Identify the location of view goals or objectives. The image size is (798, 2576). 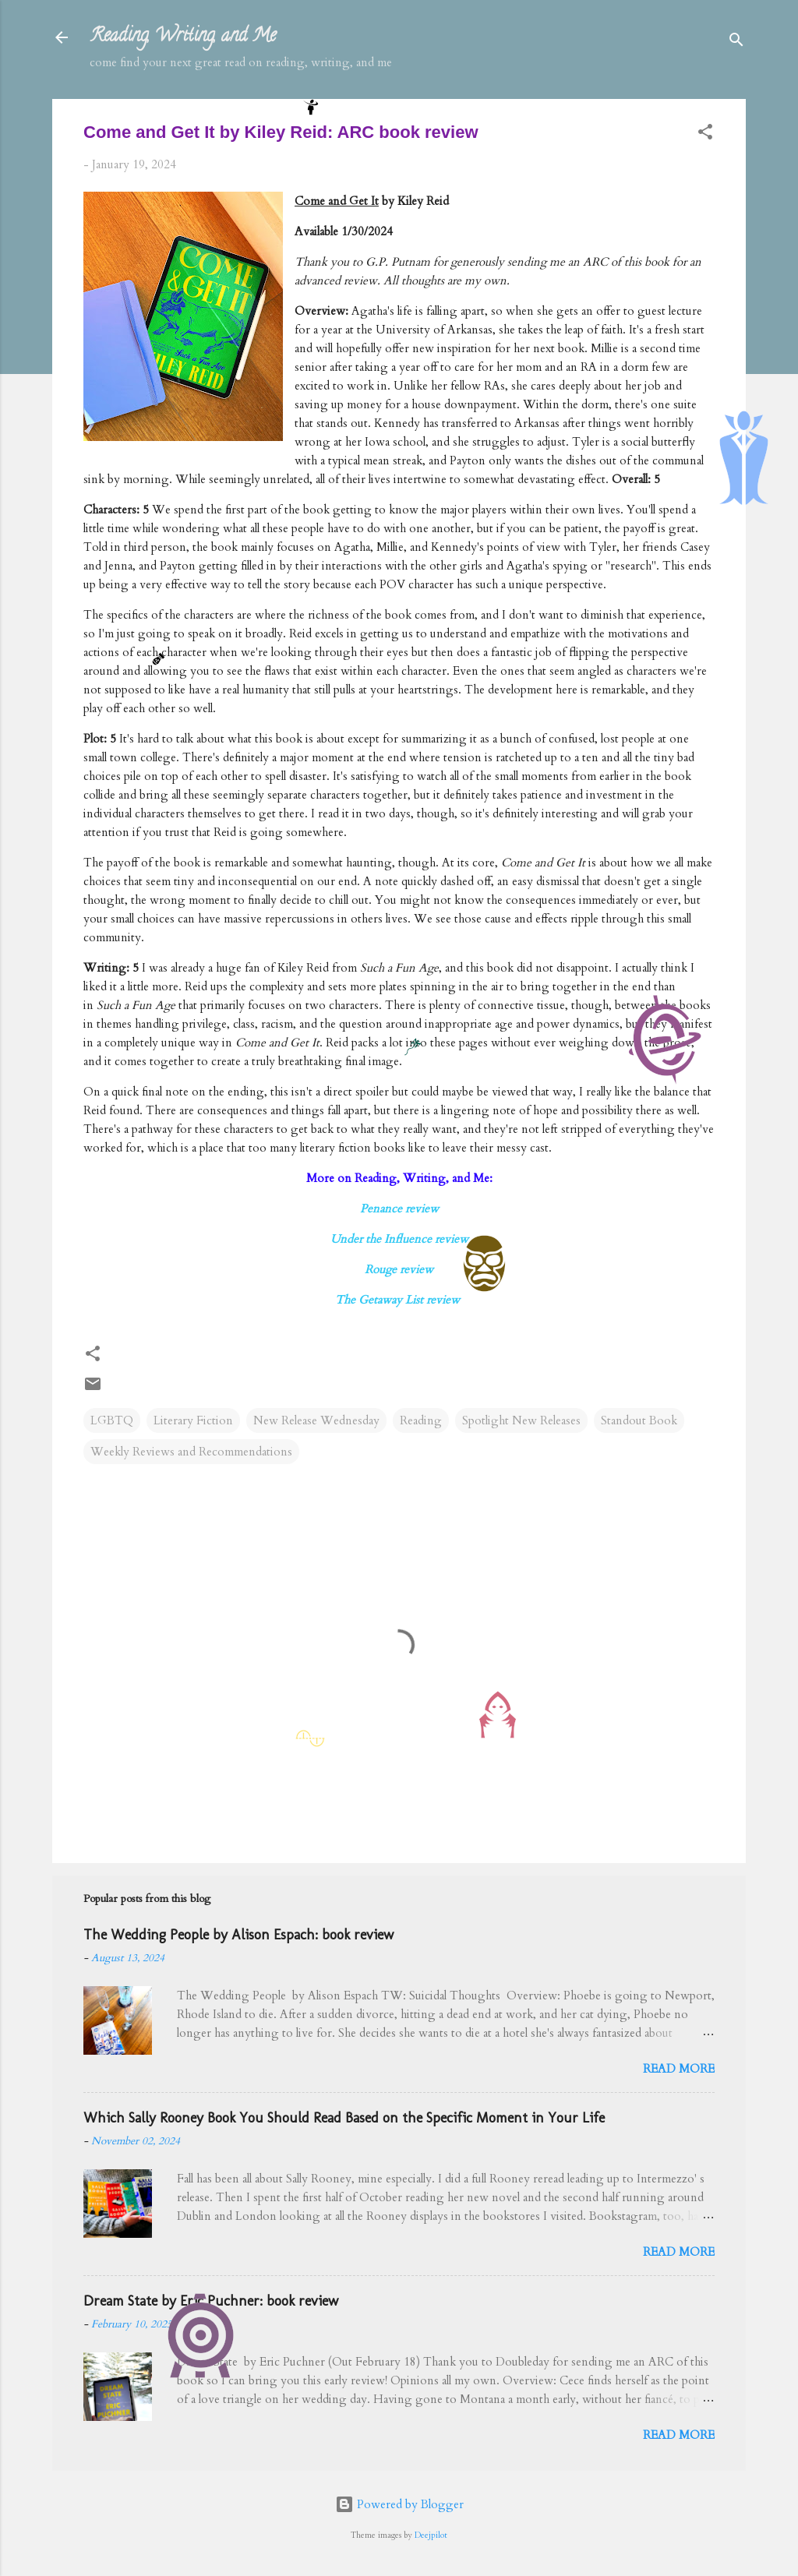
(200, 2335).